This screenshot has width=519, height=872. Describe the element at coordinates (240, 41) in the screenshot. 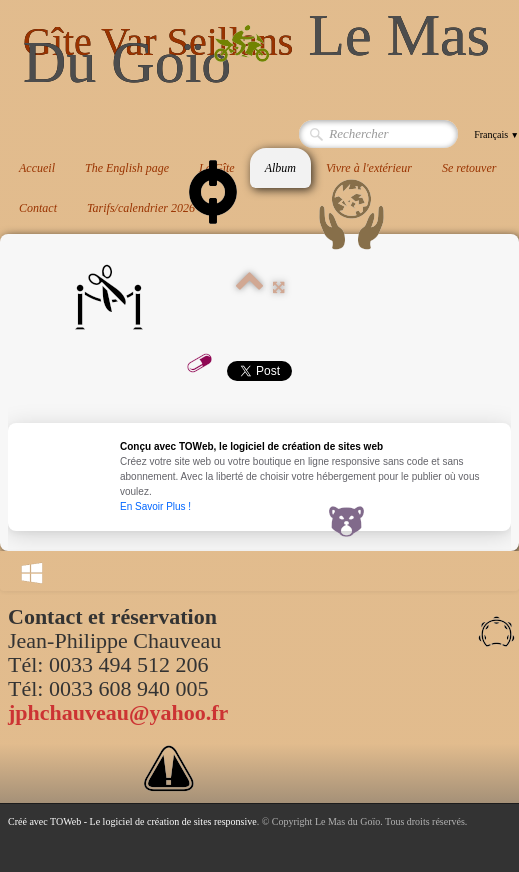

I see `select motorcycle or racing bike vehicle` at that location.